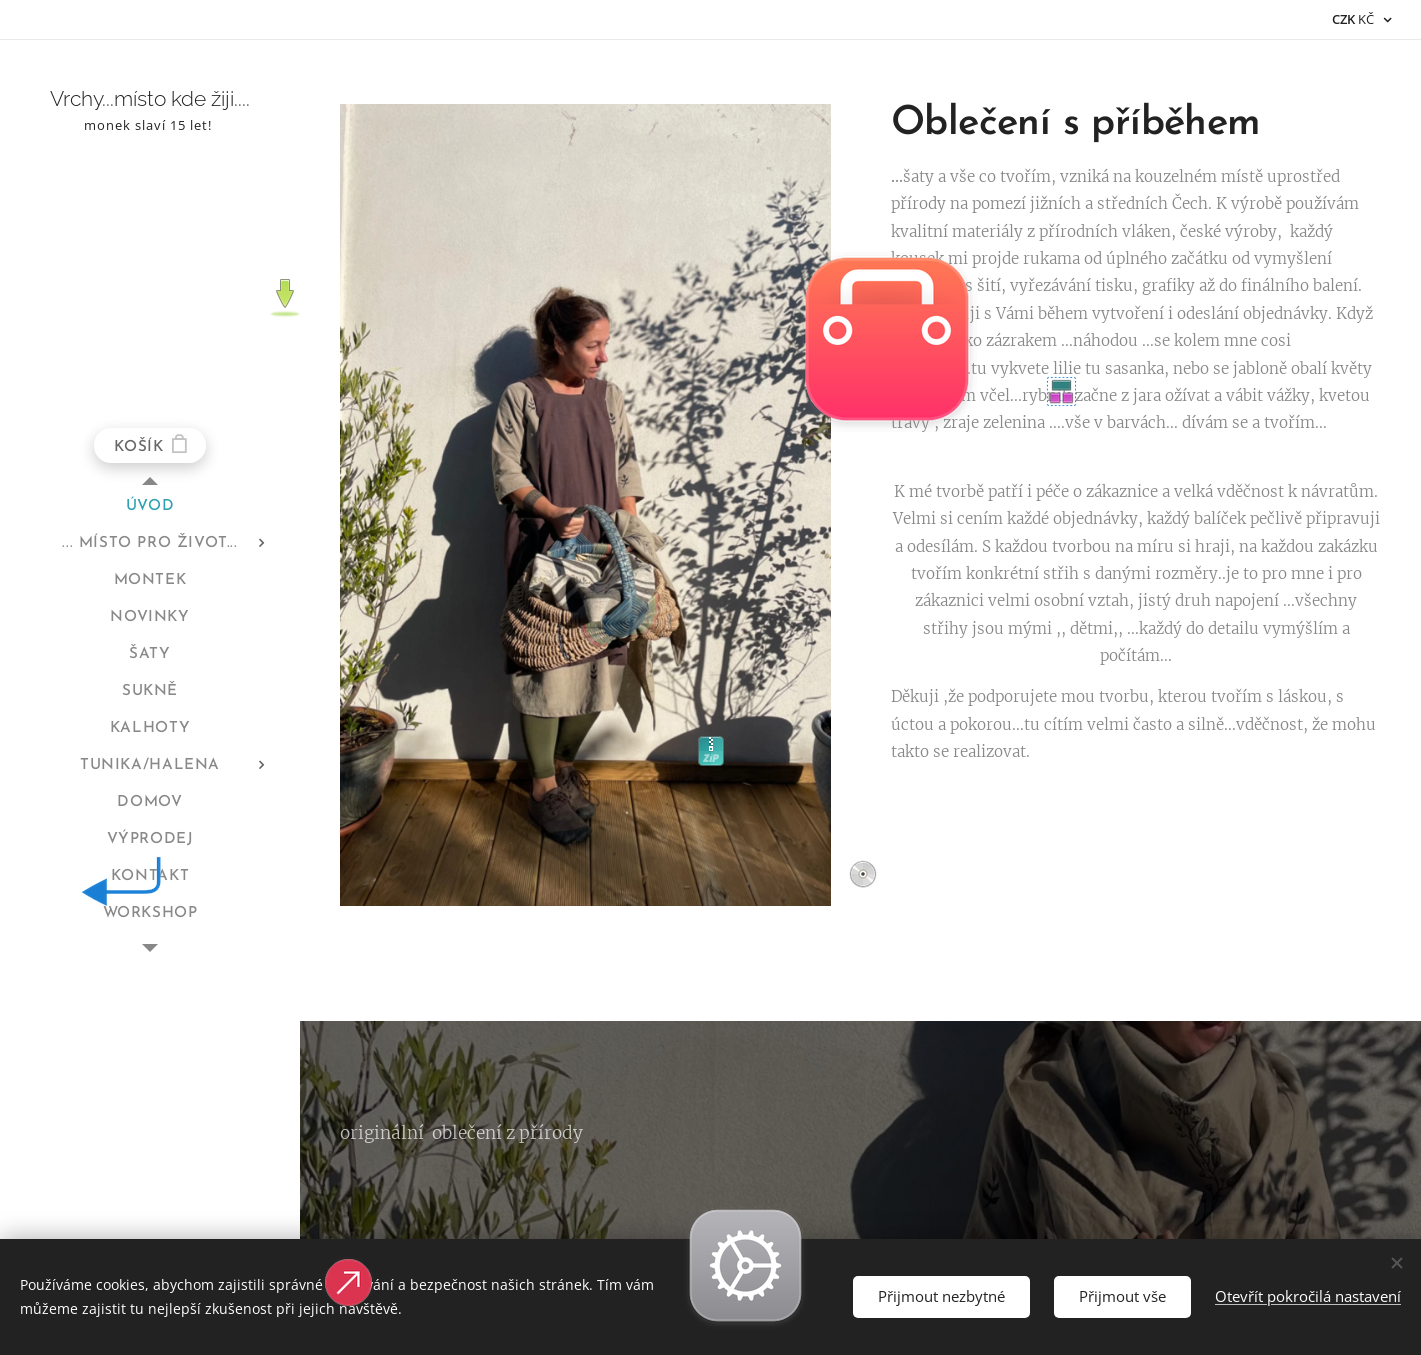 Image resolution: width=1421 pixels, height=1355 pixels. I want to click on access DVD-RAM drive or disc, so click(863, 874).